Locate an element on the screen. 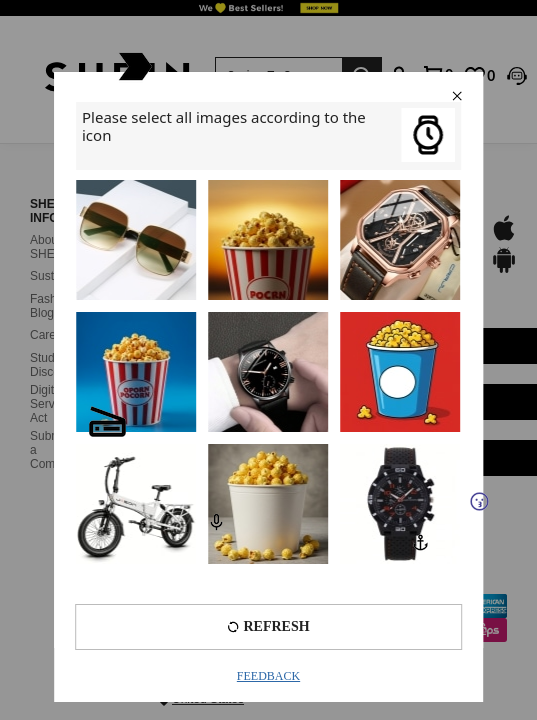 The image size is (537, 720). tap to start voice recording is located at coordinates (216, 522).